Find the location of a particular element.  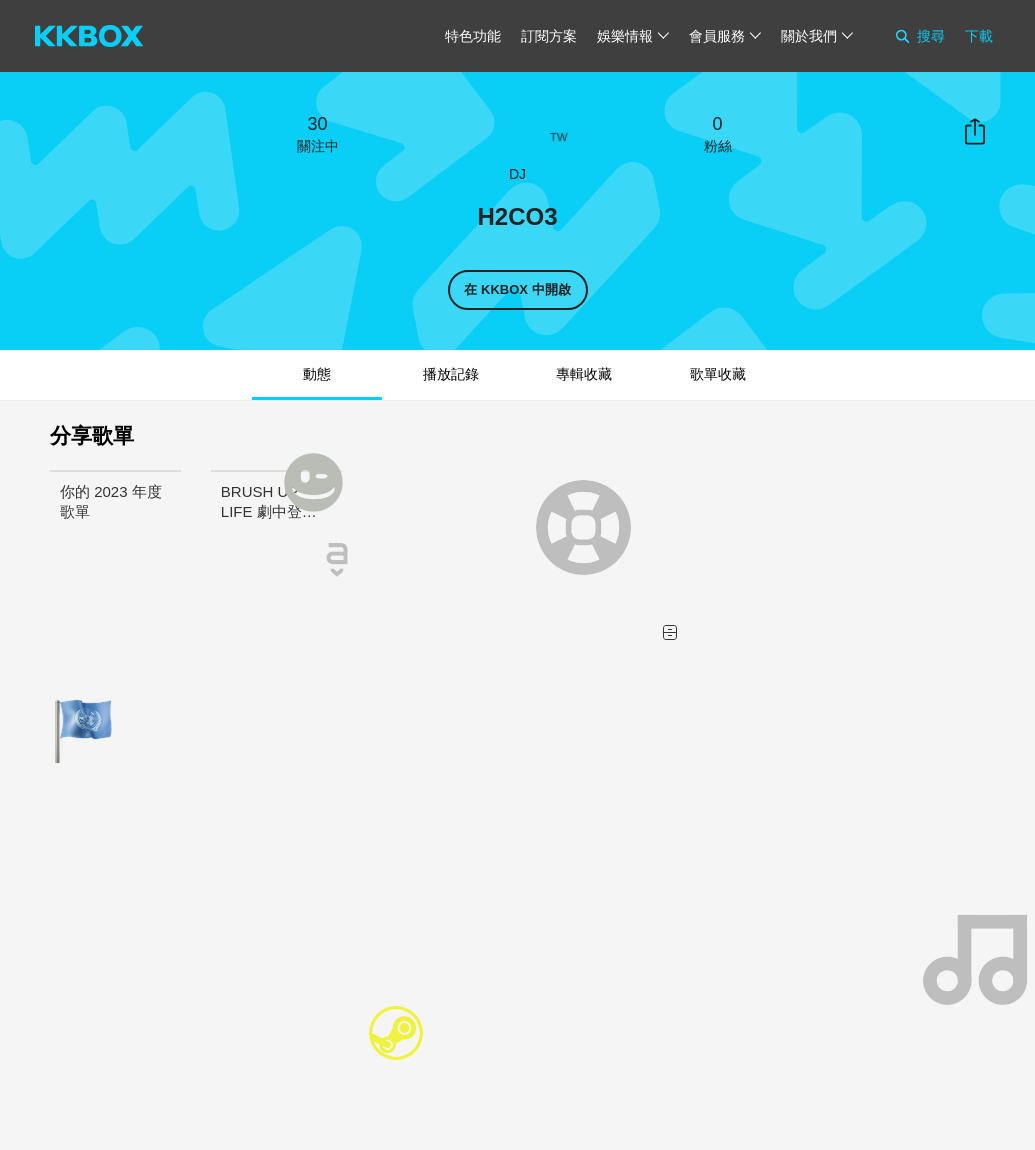

access file history settings is located at coordinates (670, 633).